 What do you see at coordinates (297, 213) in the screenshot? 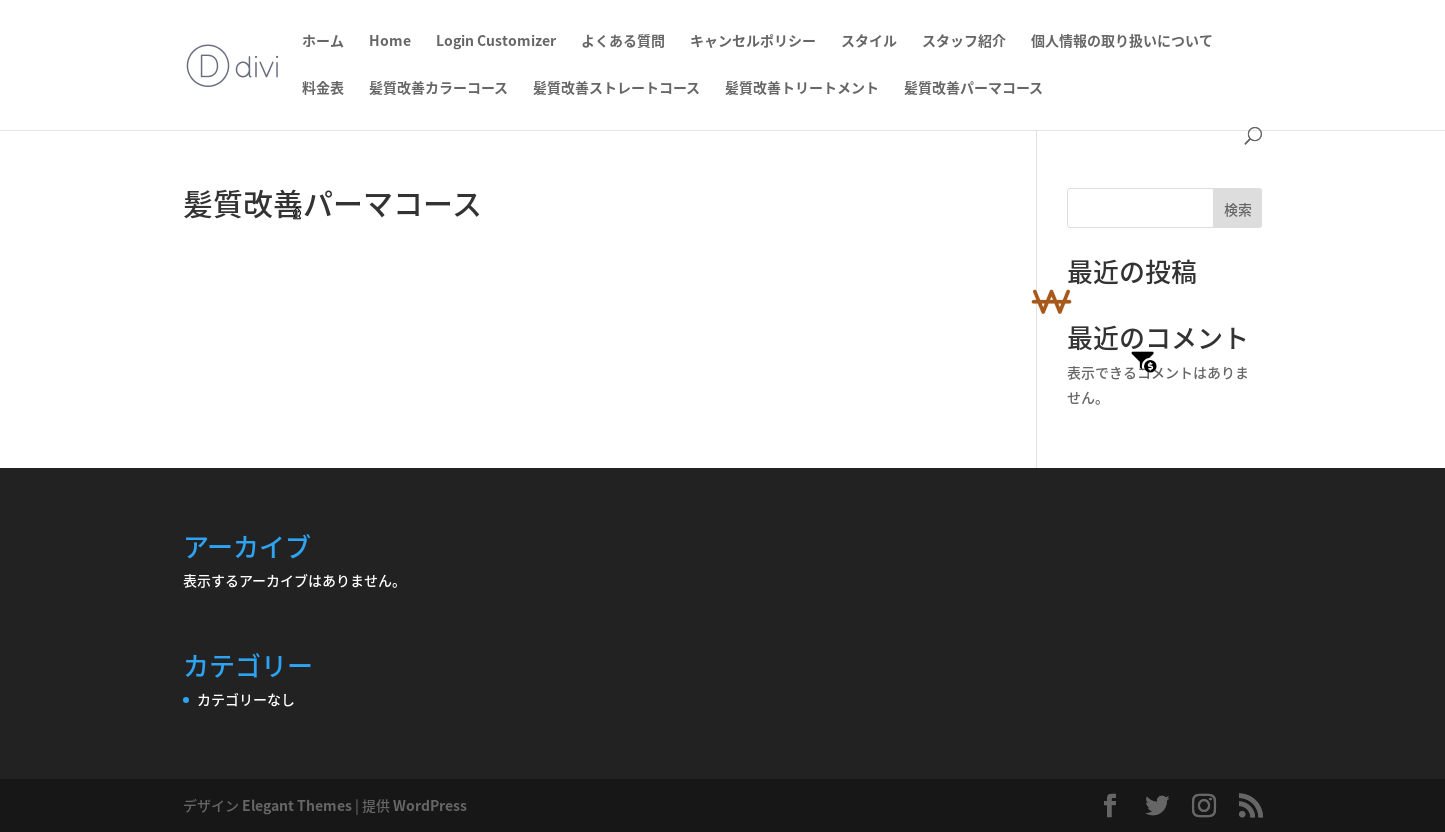
I see `select the bishop piece in a chess game` at bounding box center [297, 213].